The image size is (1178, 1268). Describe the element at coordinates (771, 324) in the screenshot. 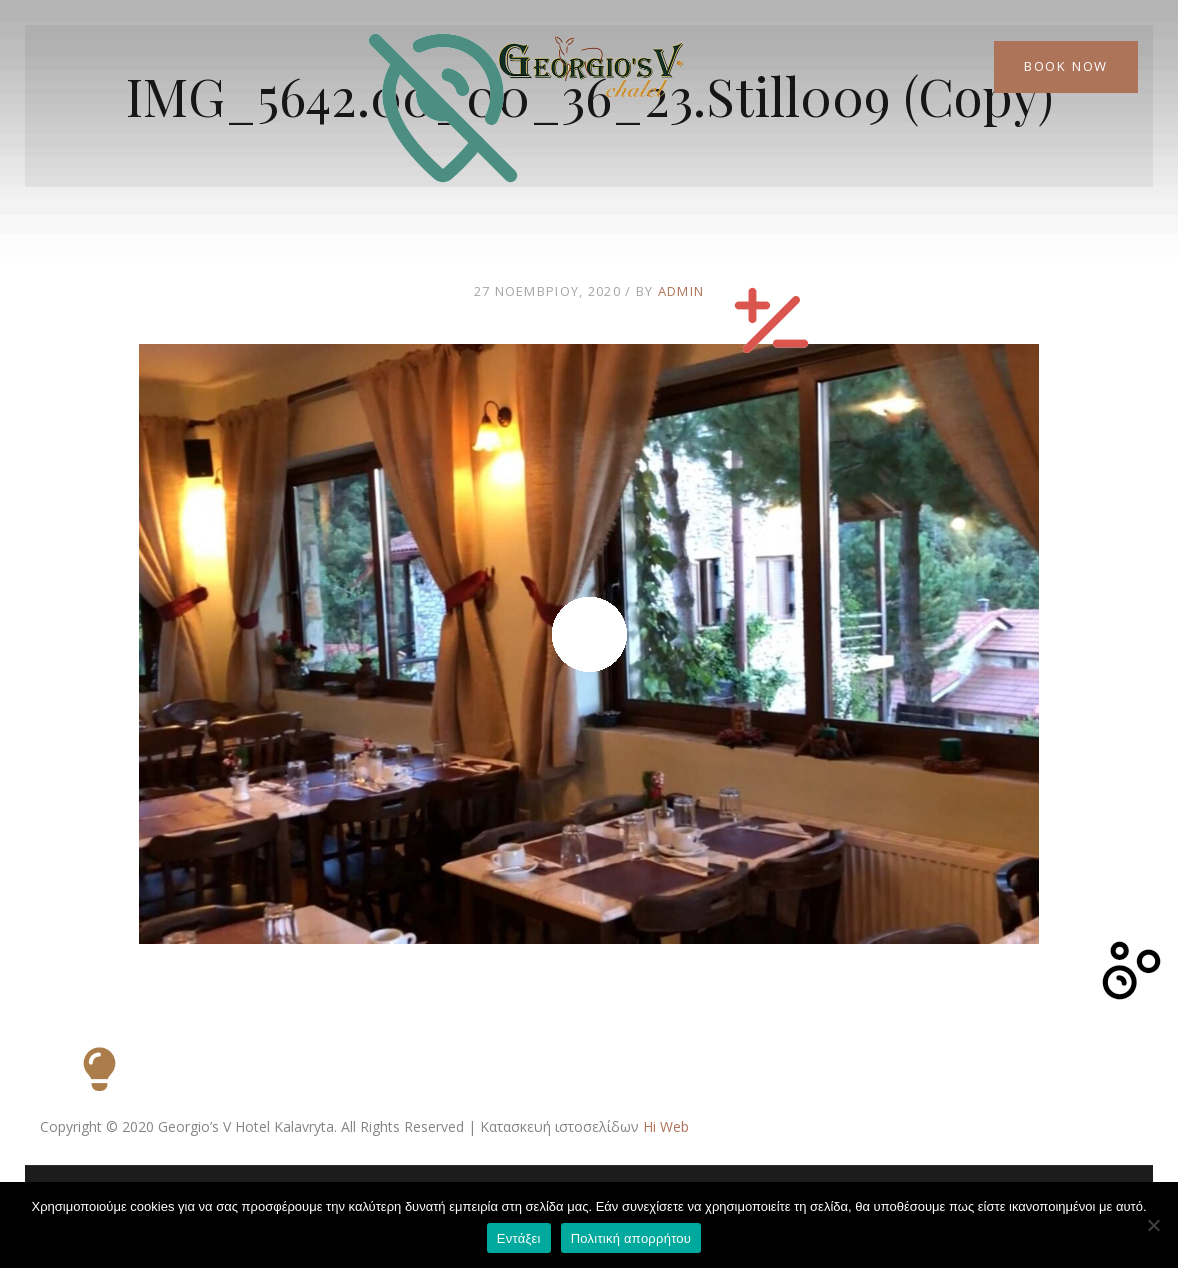

I see `toggle between adding or subtracting values` at that location.